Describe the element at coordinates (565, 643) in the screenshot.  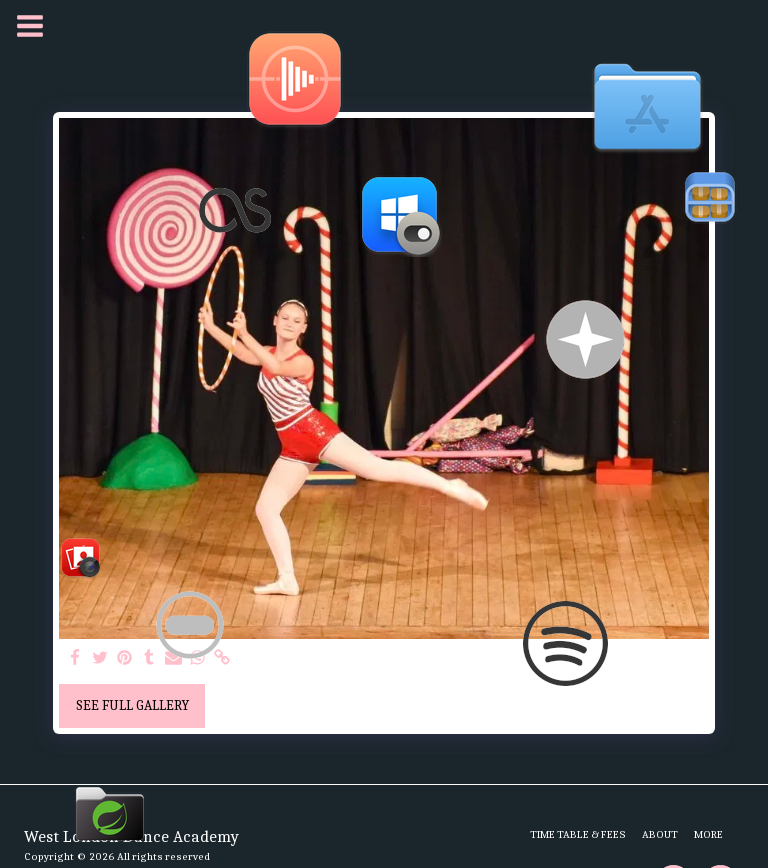
I see `open spotify` at that location.